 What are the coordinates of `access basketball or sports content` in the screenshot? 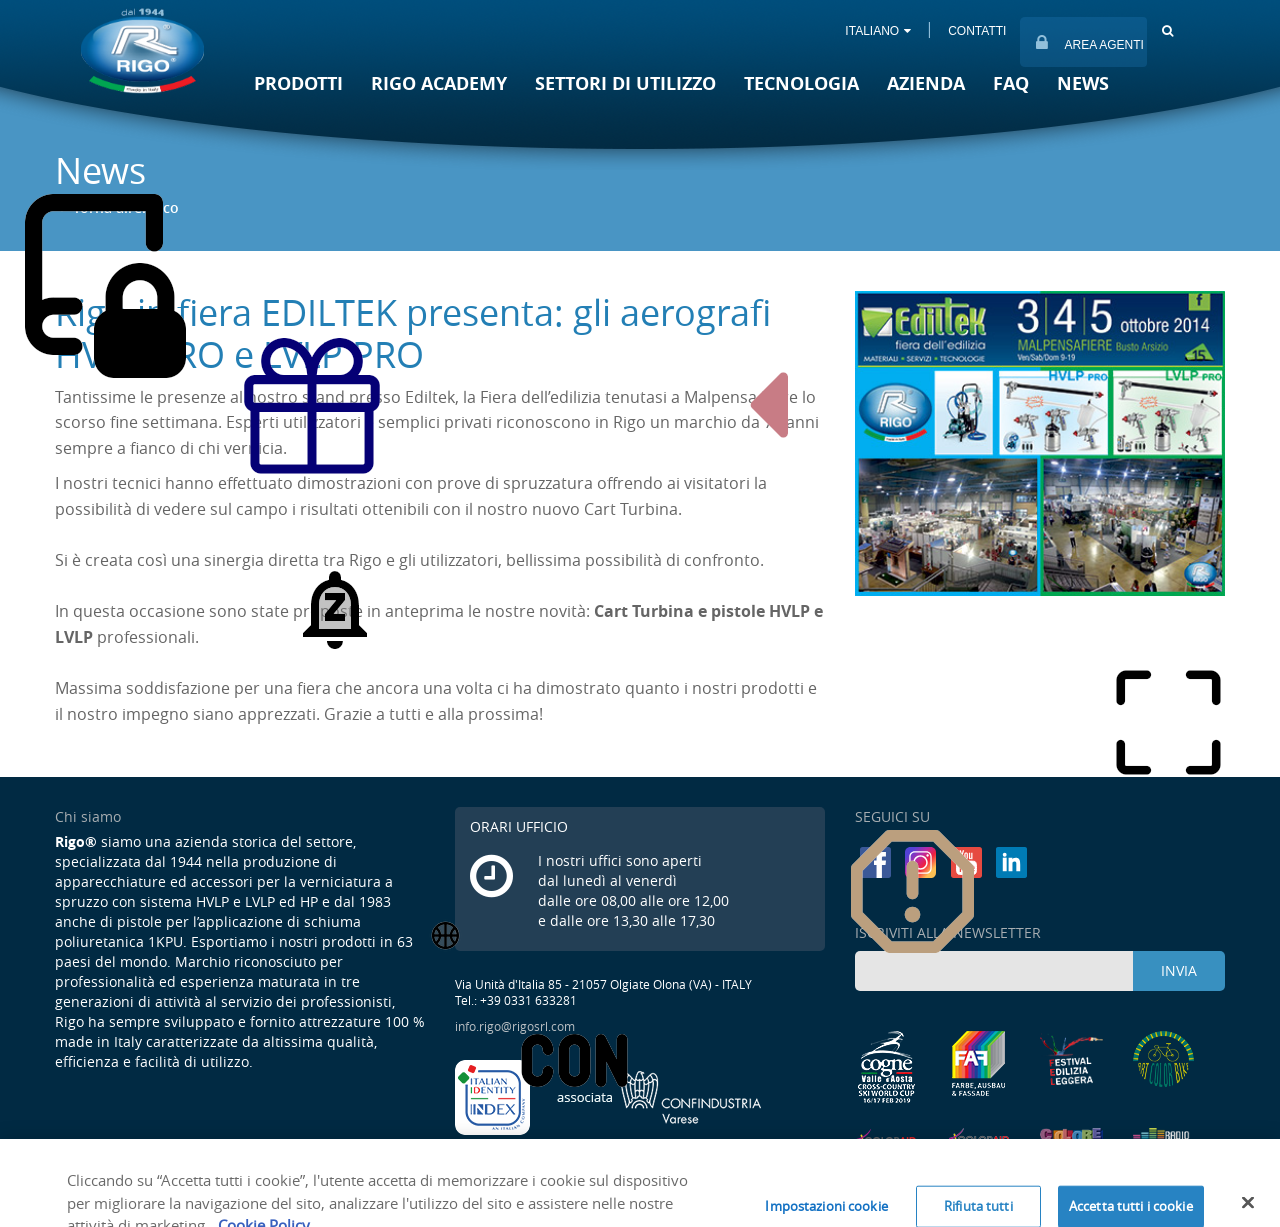 It's located at (445, 935).